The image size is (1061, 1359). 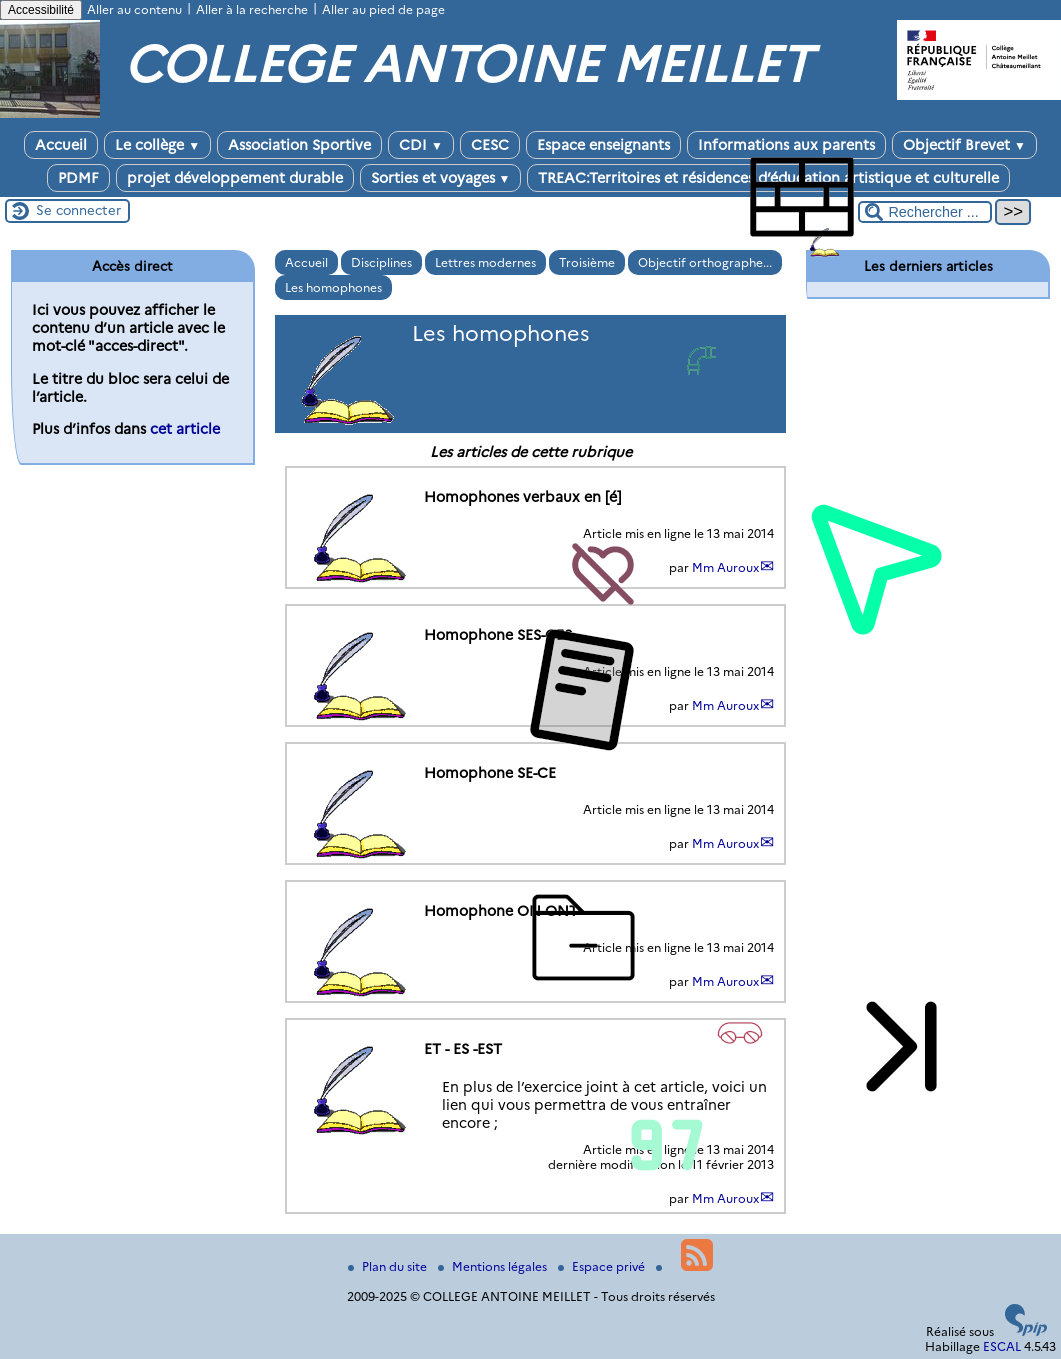 I want to click on displays the number 97 as a badge or counter, so click(x=667, y=1145).